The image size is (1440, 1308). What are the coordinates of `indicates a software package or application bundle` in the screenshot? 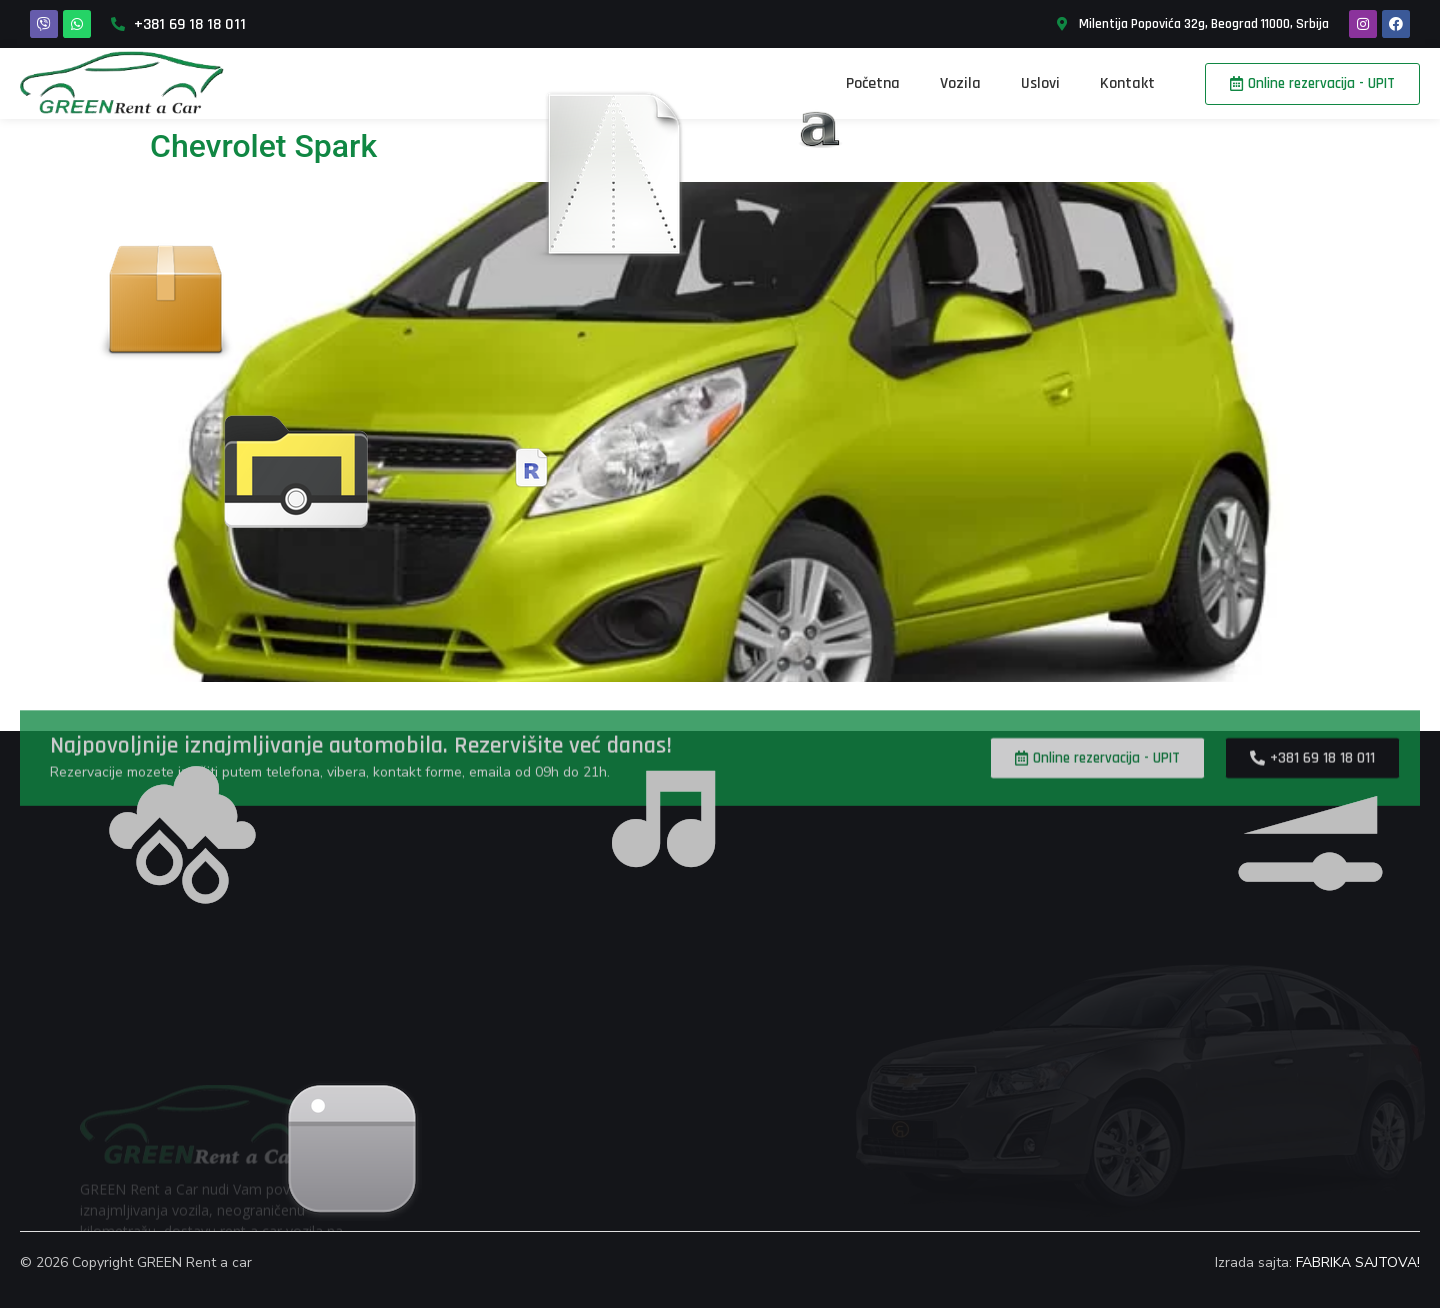 It's located at (164, 291).